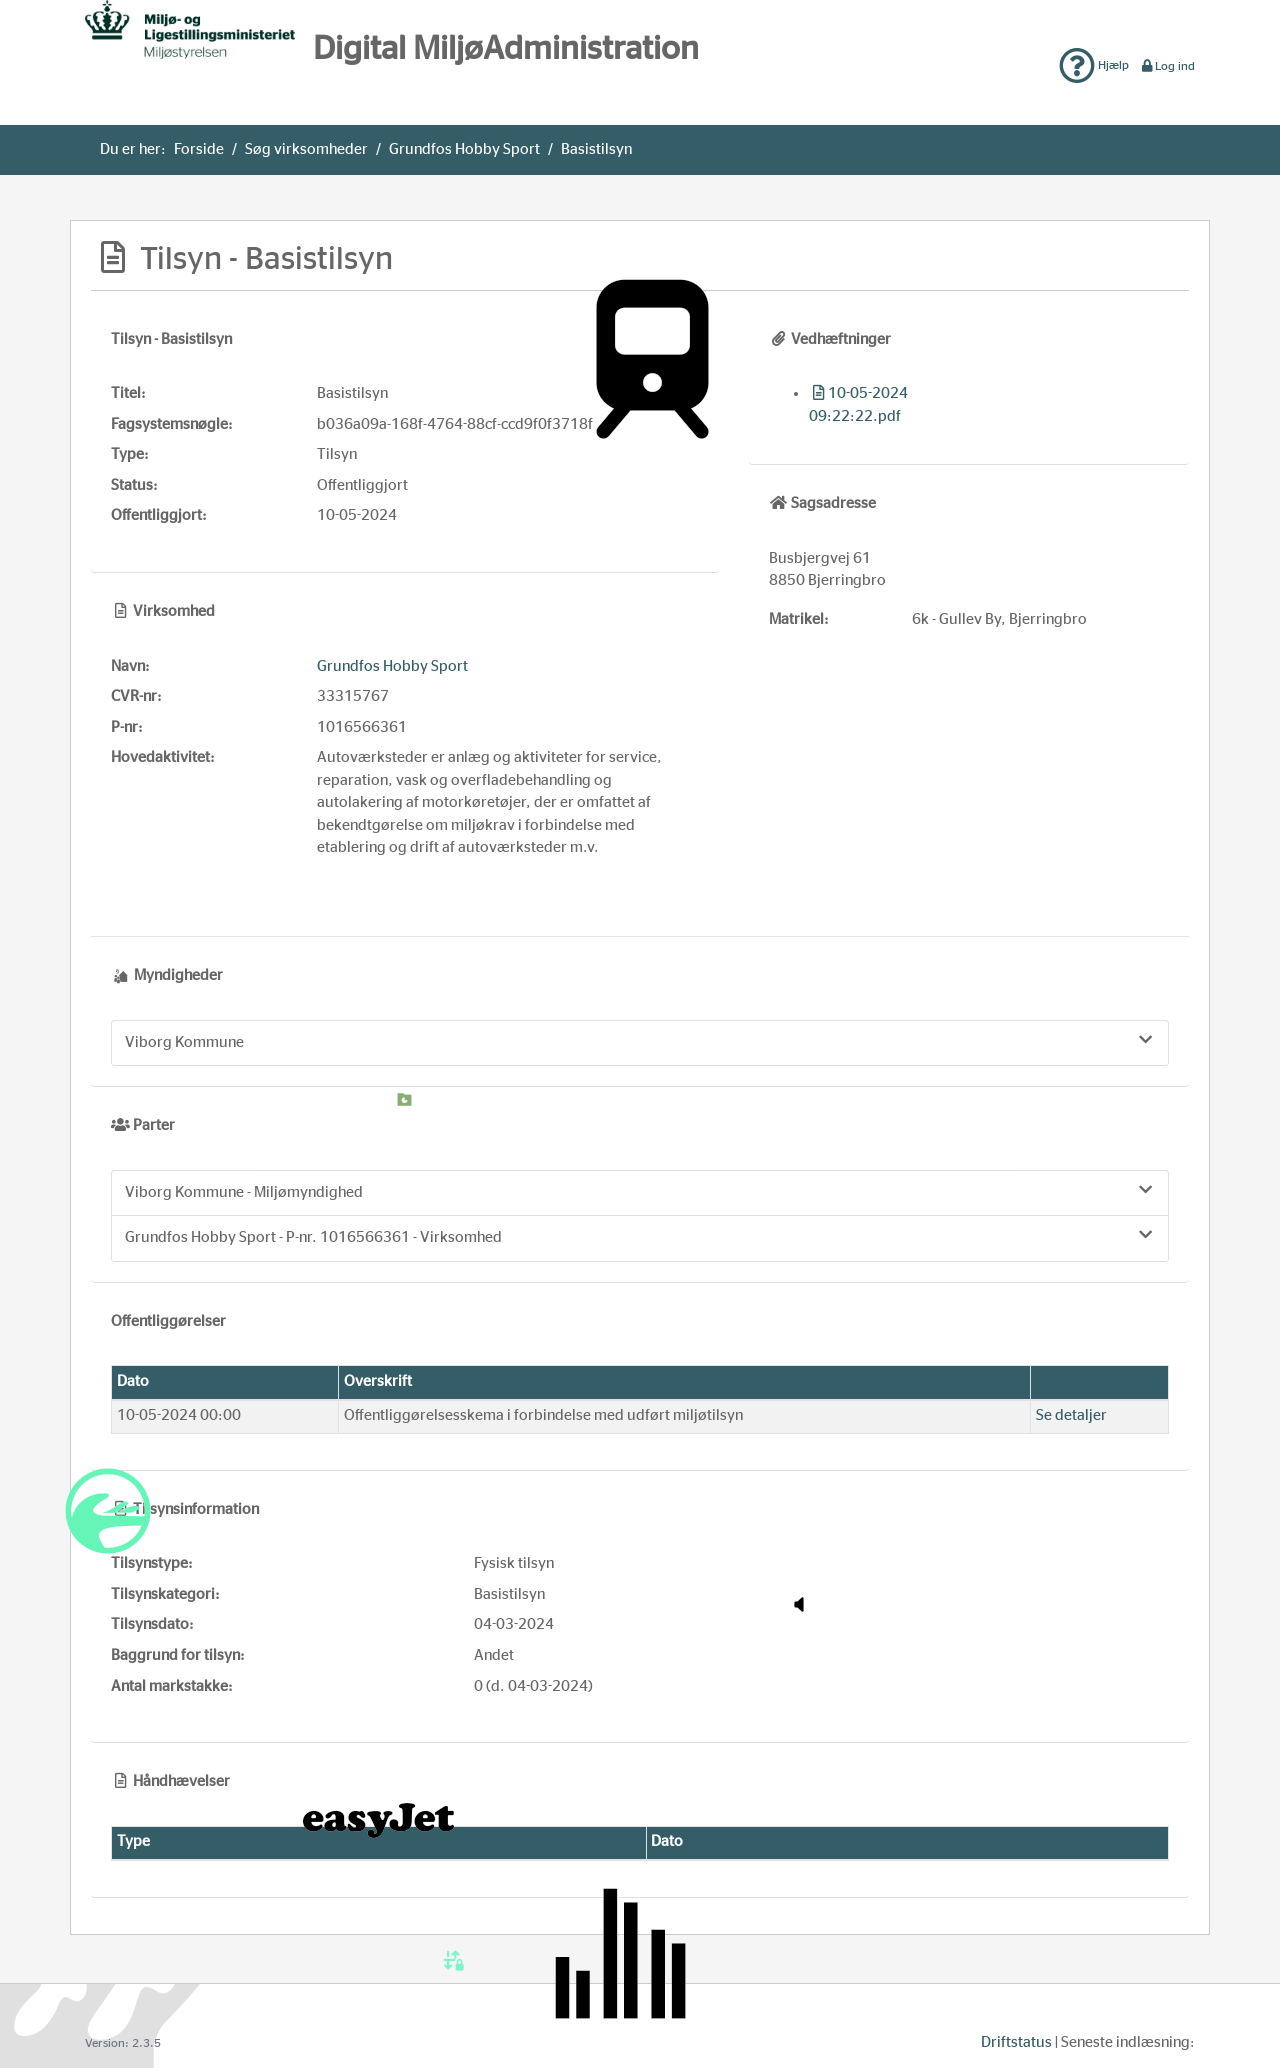 This screenshot has height=2068, width=1280. Describe the element at coordinates (108, 1511) in the screenshot. I see `joget platform logo` at that location.